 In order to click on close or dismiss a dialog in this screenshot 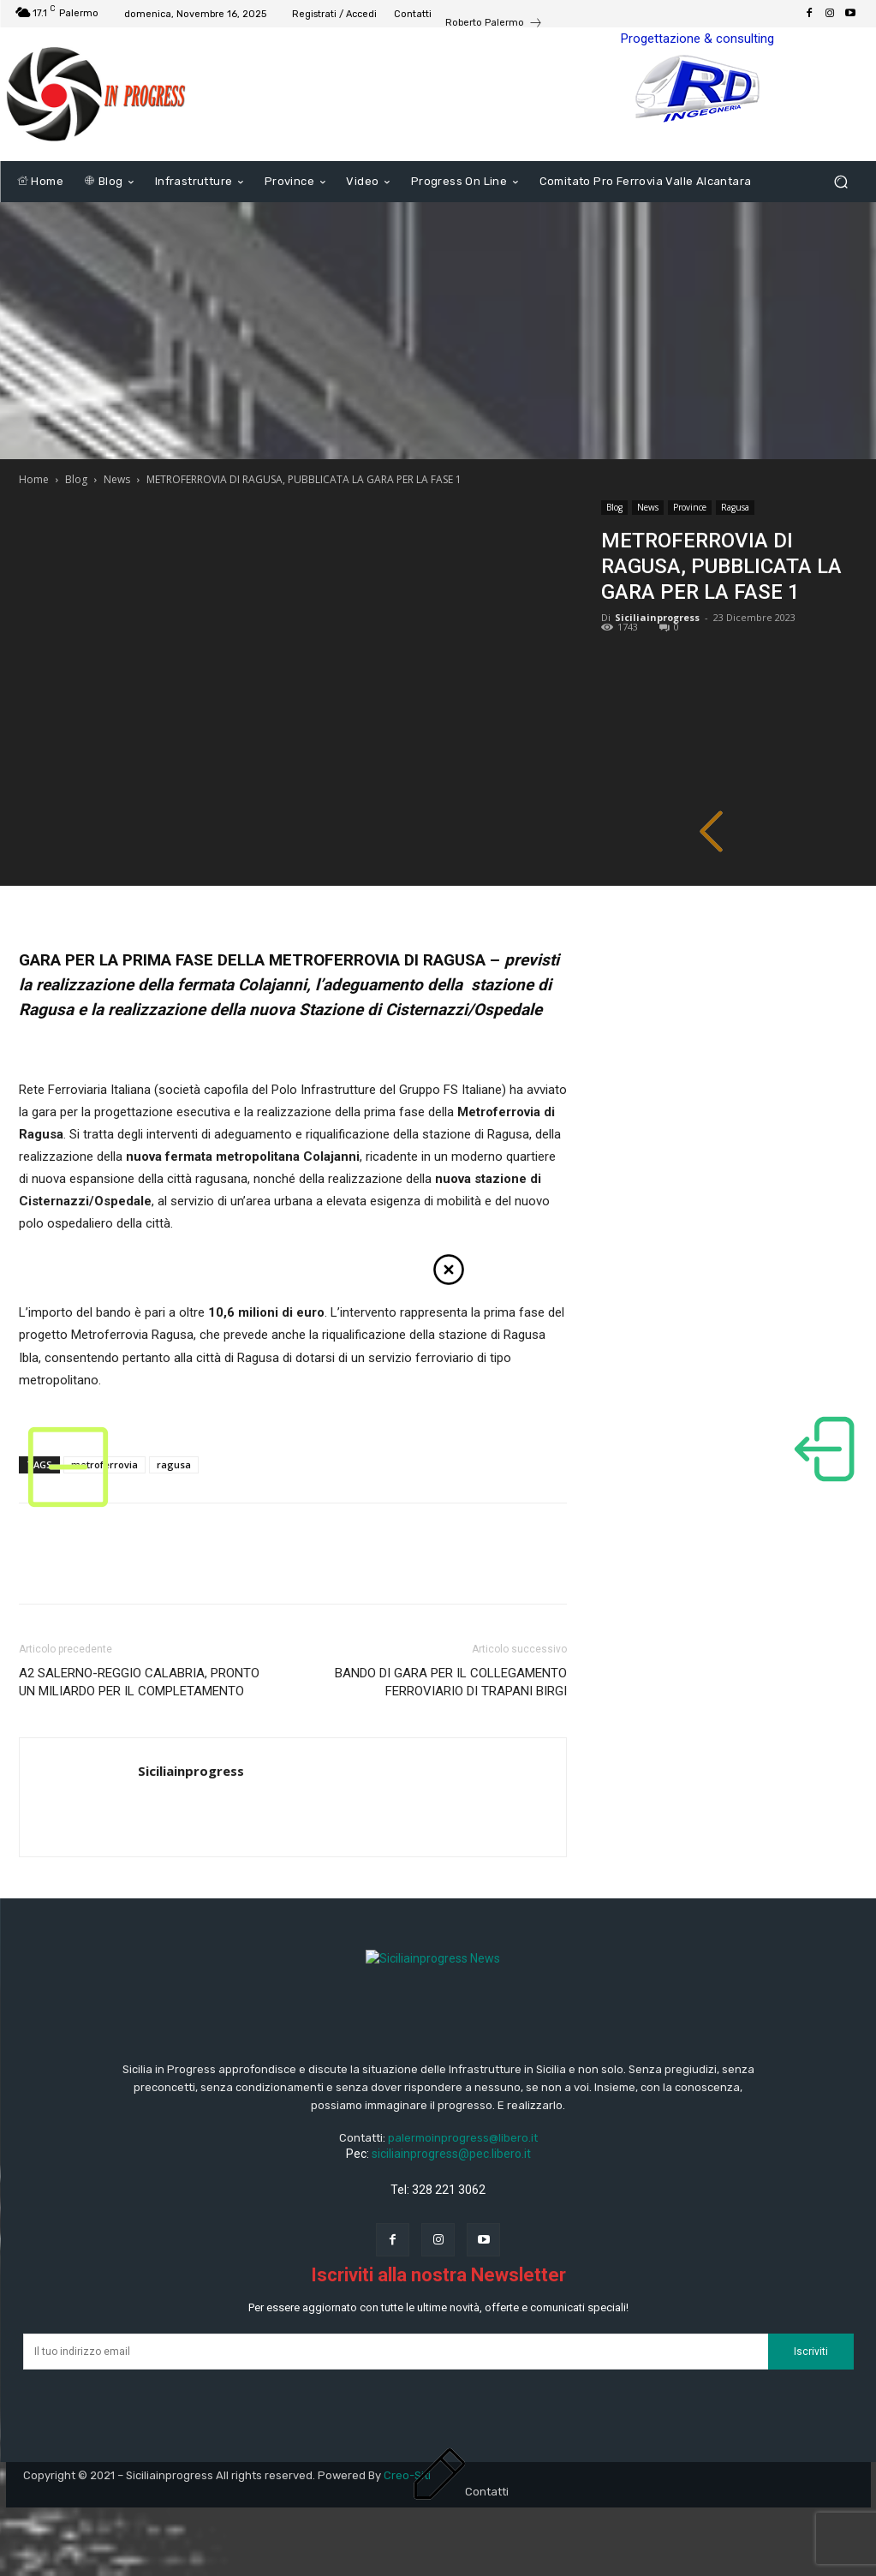, I will do `click(449, 1270)`.